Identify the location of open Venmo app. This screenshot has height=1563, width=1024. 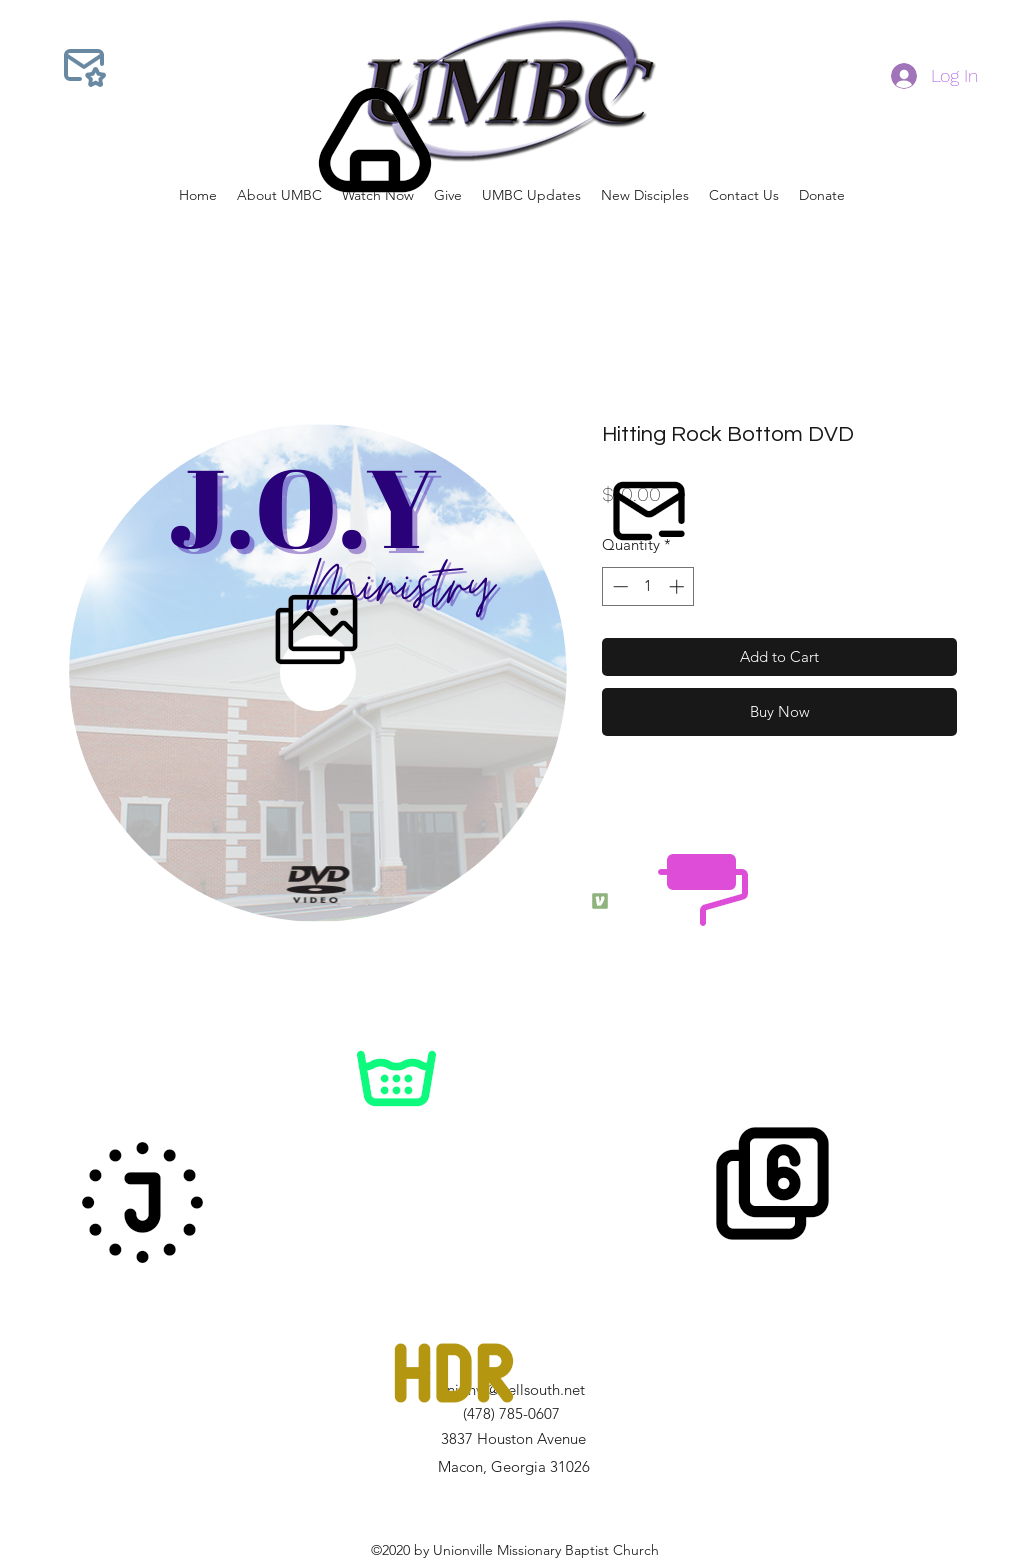
(600, 901).